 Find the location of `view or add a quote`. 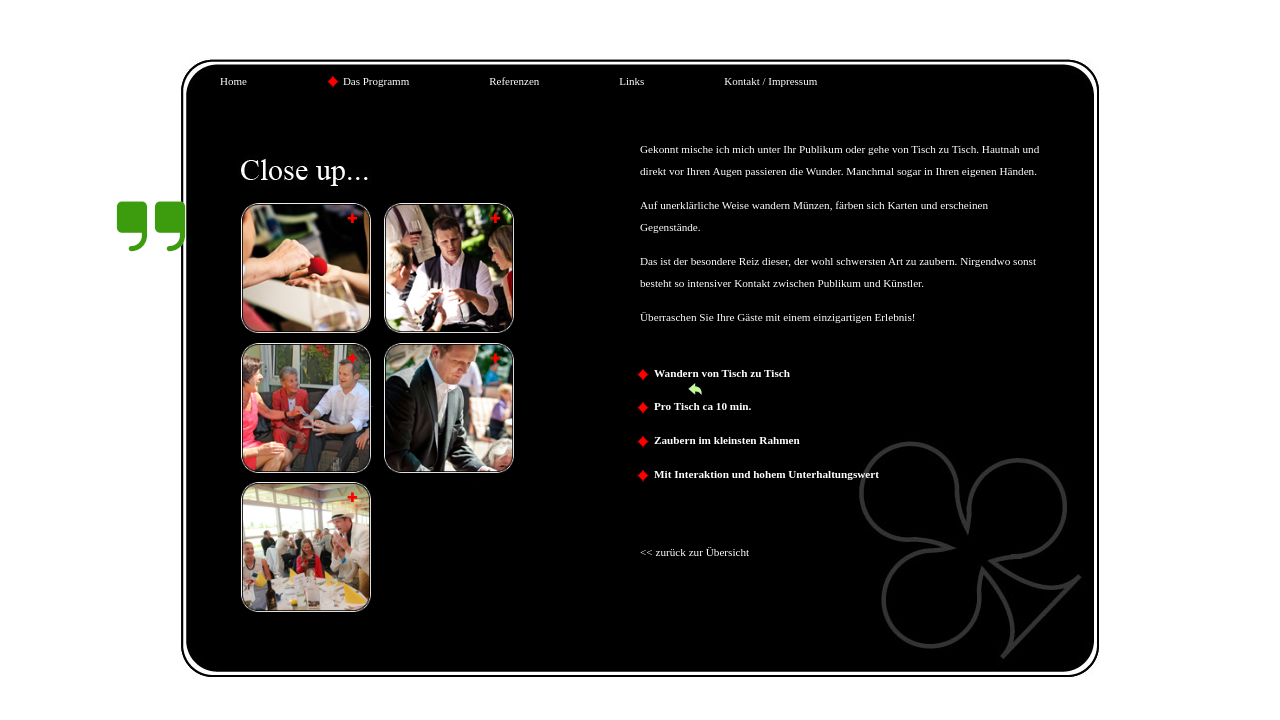

view or add a quote is located at coordinates (151, 225).